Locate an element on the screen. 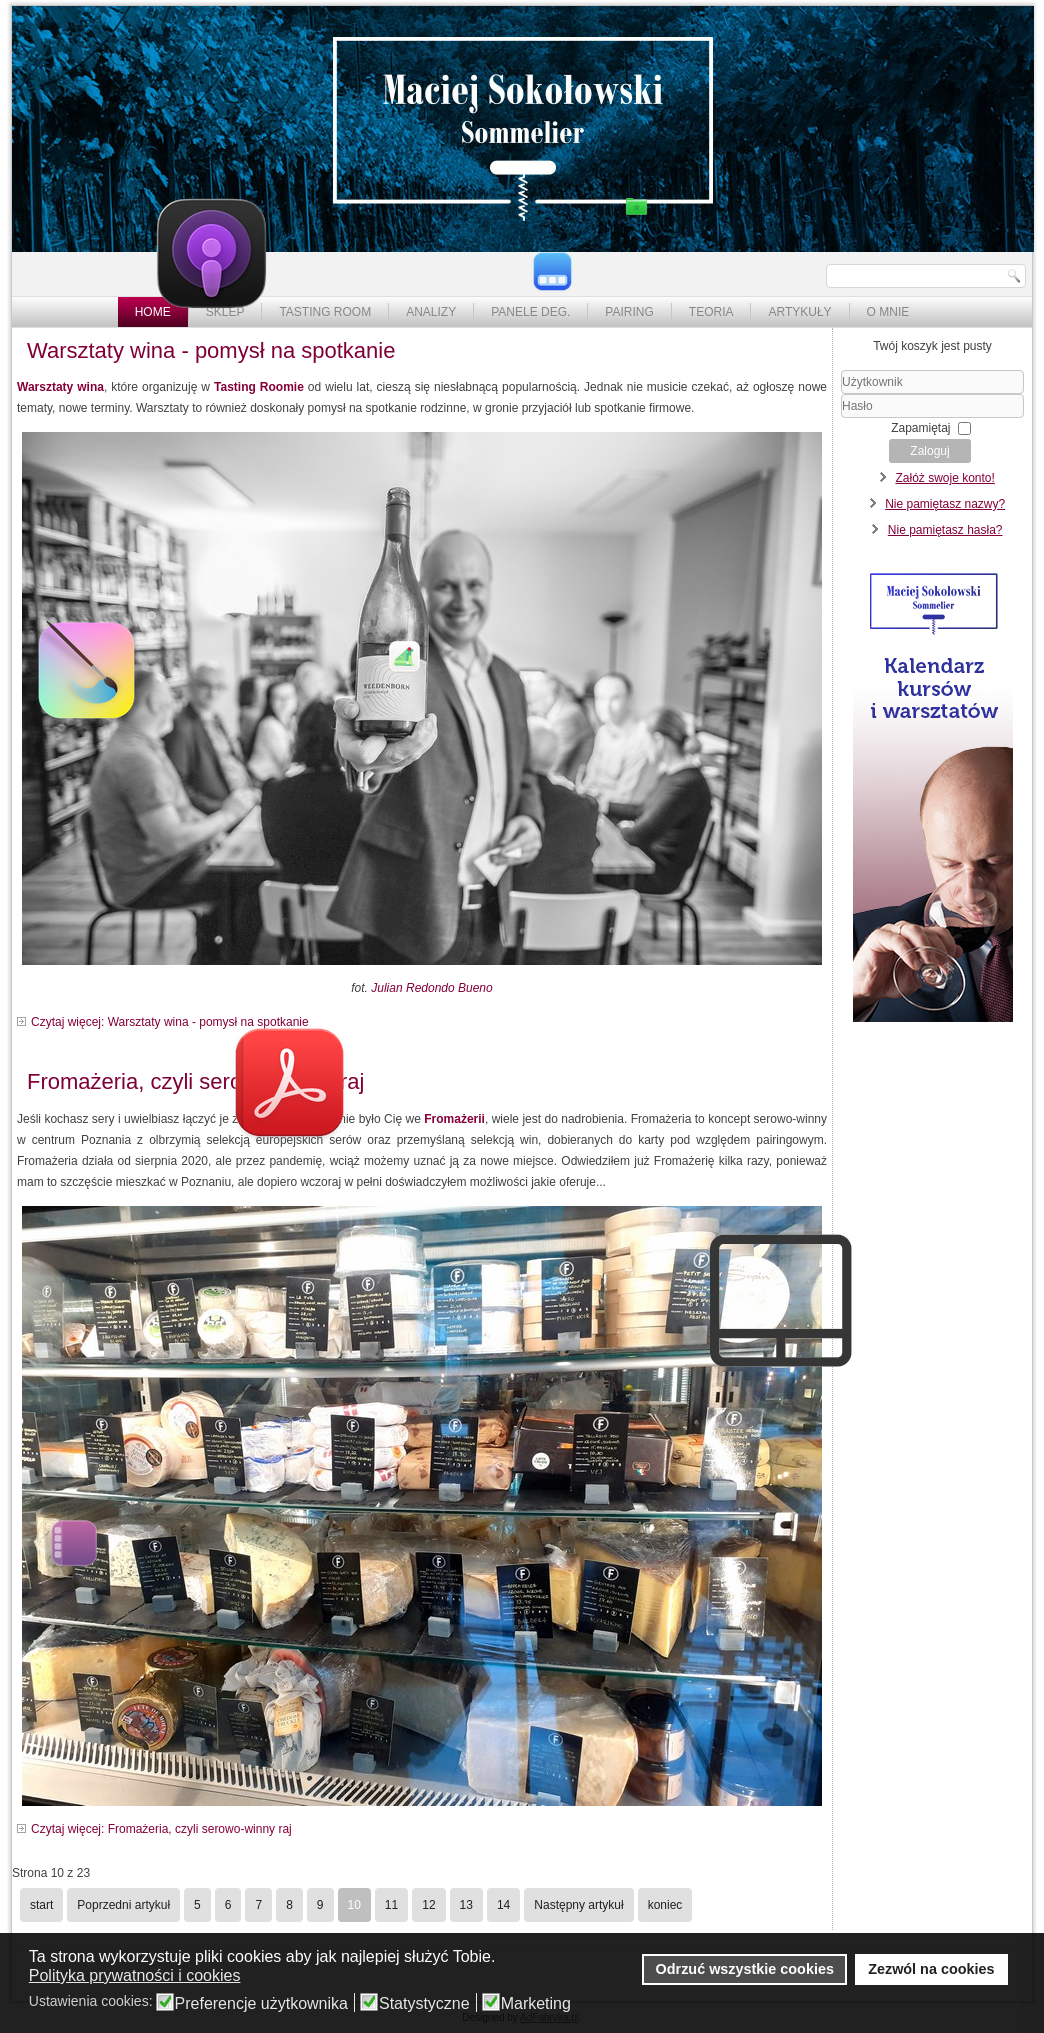 The height and width of the screenshot is (2033, 1044). access bookmarked or favorite files is located at coordinates (636, 206).